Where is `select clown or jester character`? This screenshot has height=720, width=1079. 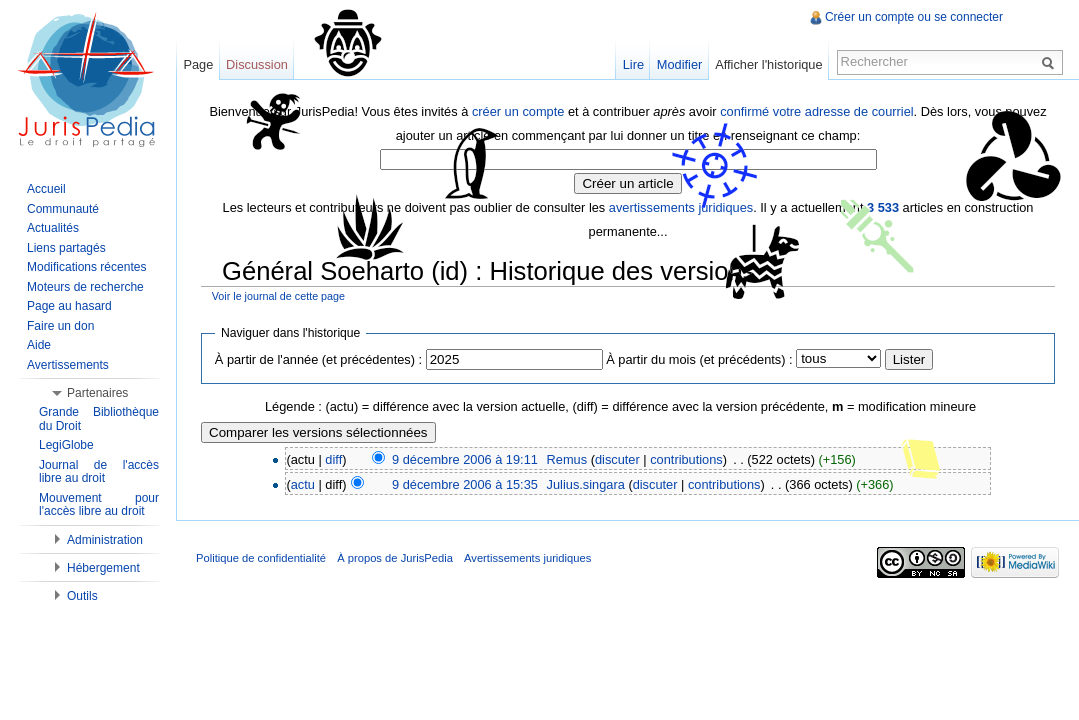
select clown or jester character is located at coordinates (348, 43).